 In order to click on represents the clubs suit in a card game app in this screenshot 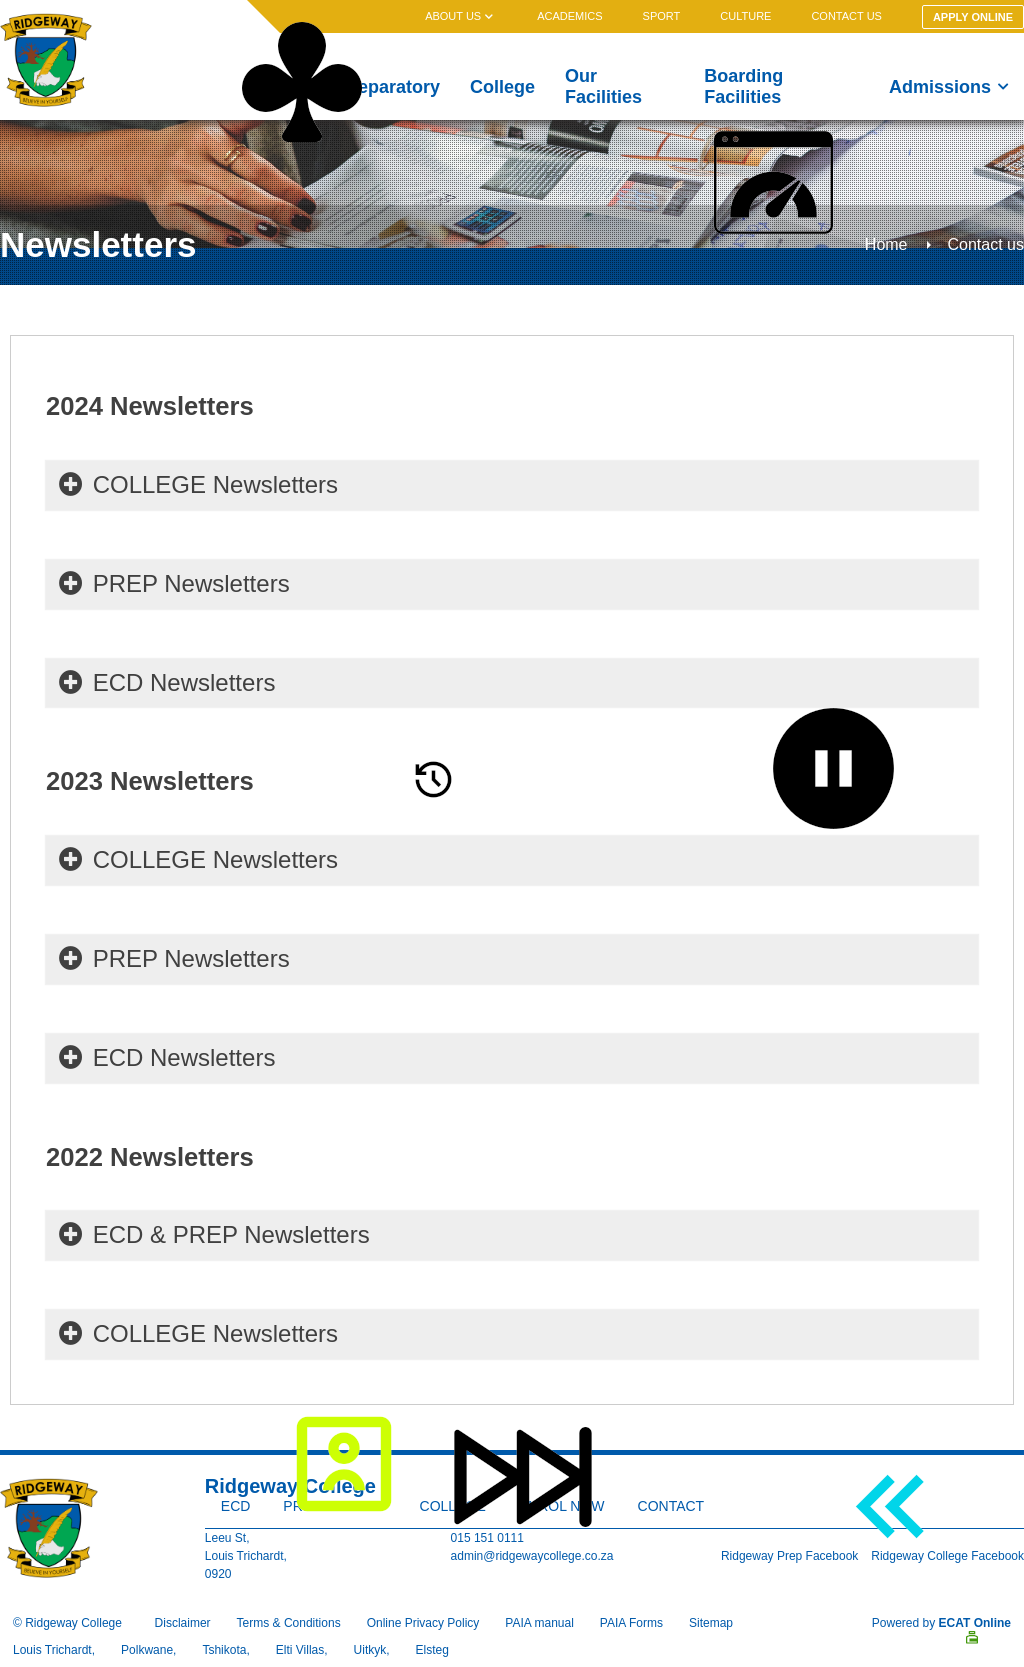, I will do `click(302, 82)`.